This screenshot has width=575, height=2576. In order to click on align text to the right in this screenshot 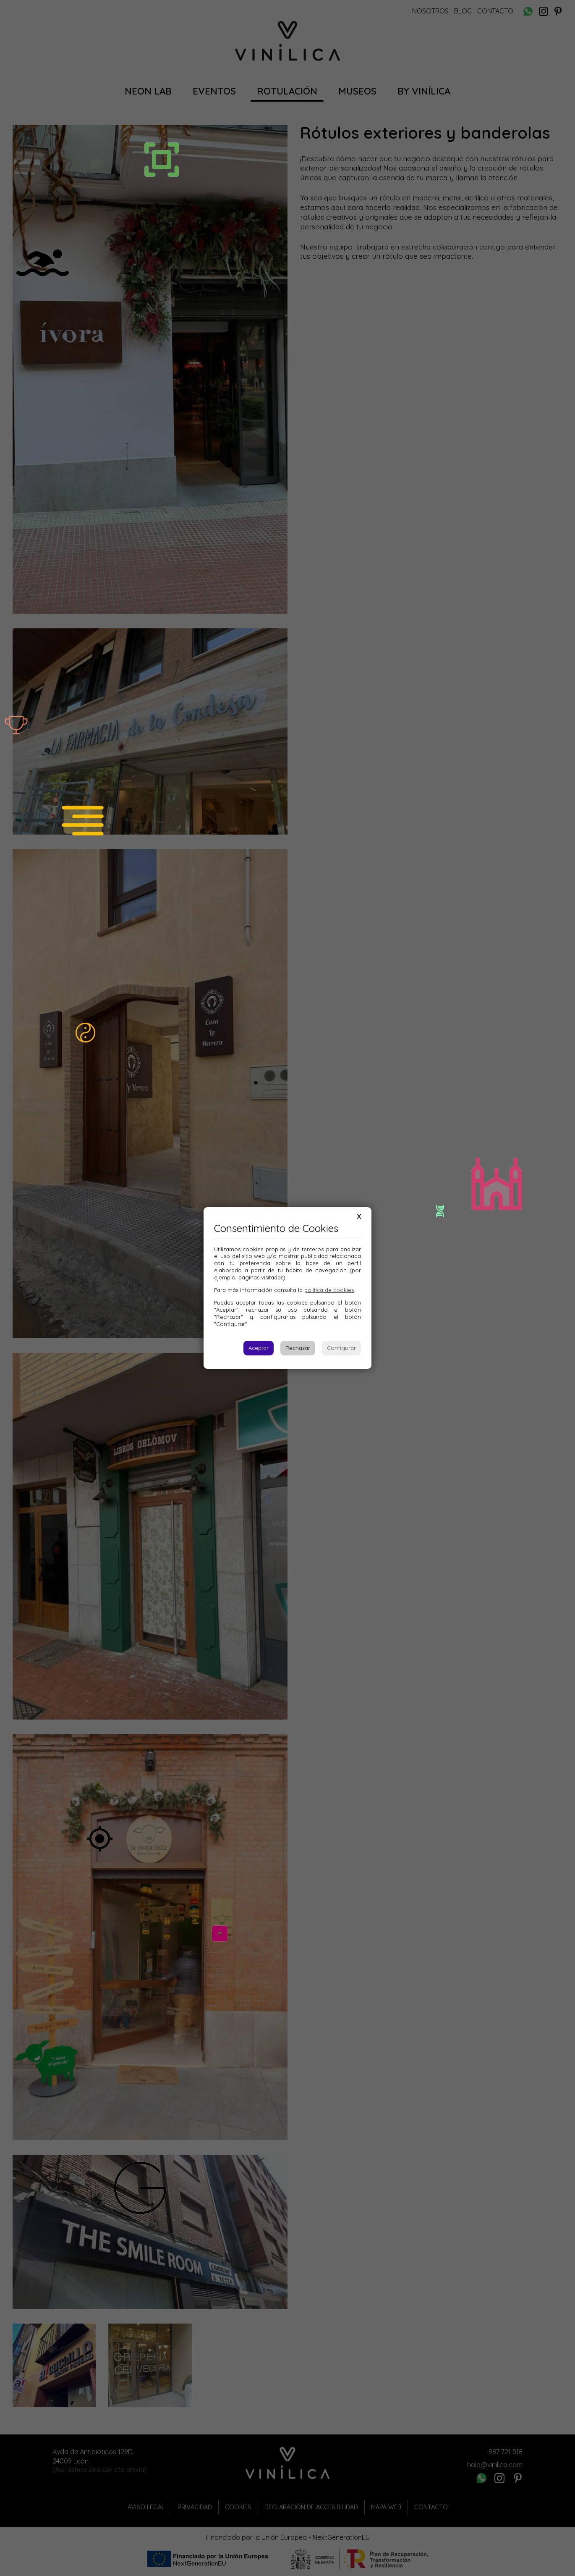, I will do `click(83, 822)`.